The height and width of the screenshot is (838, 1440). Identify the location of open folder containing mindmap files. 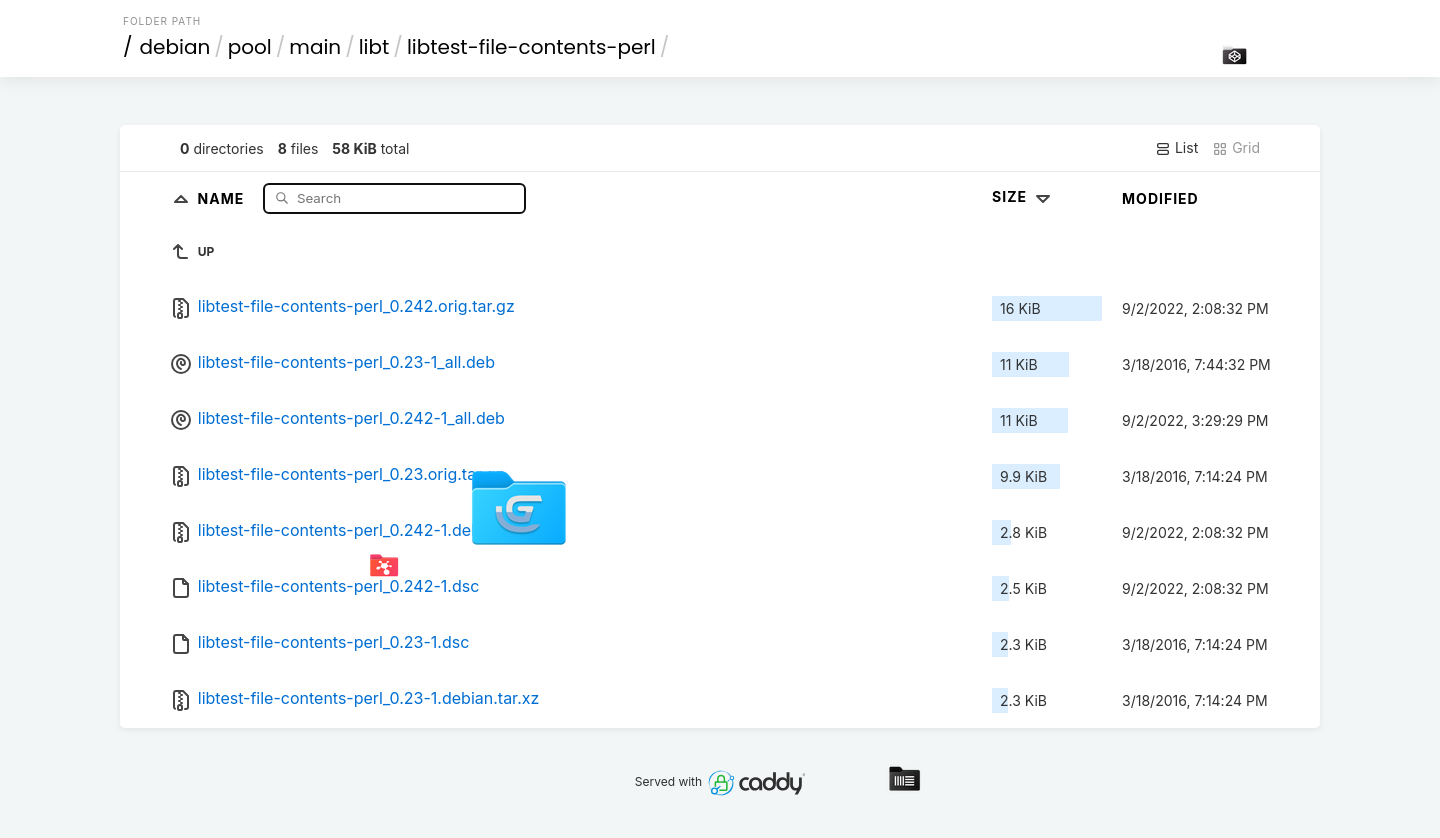
(384, 566).